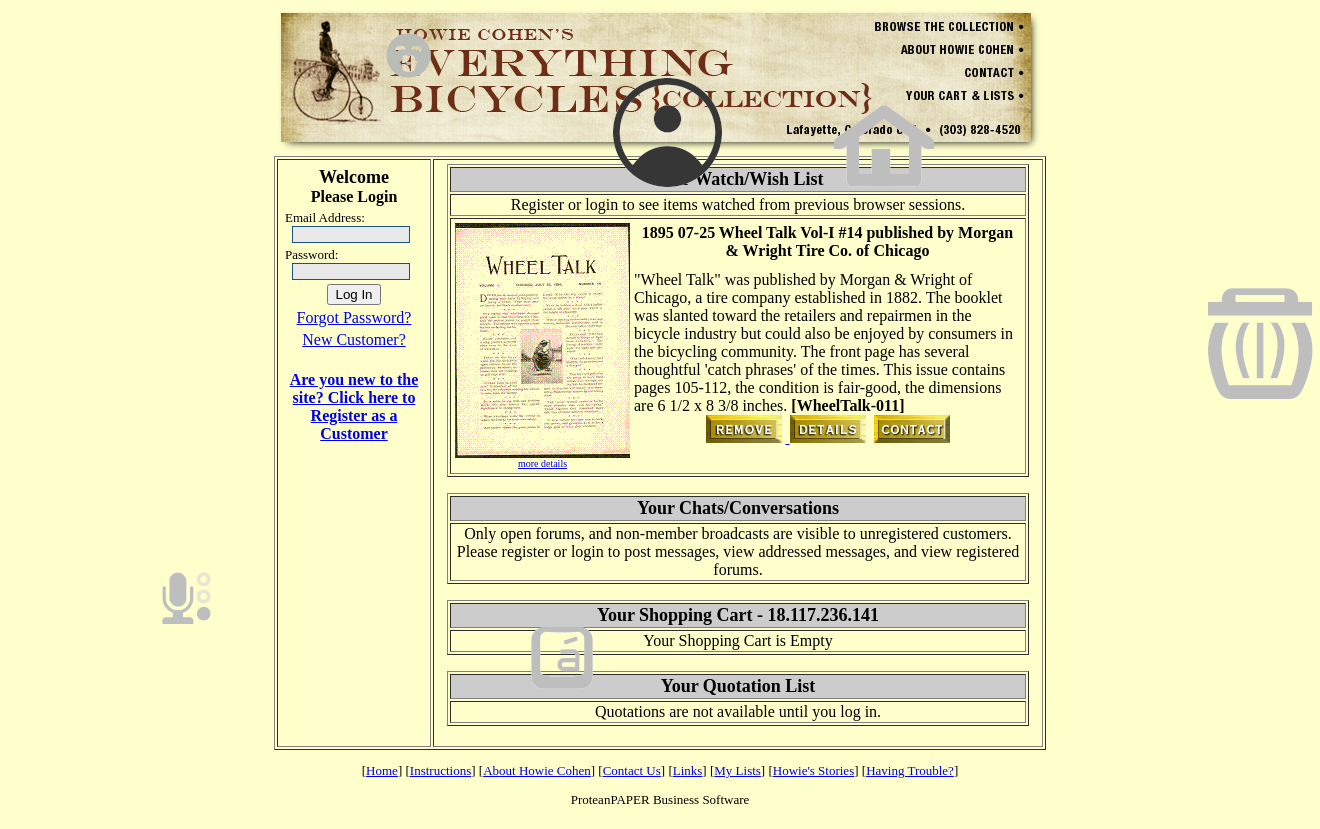 This screenshot has height=829, width=1320. What do you see at coordinates (186, 596) in the screenshot?
I see `indicates microphone input level is set to low` at bounding box center [186, 596].